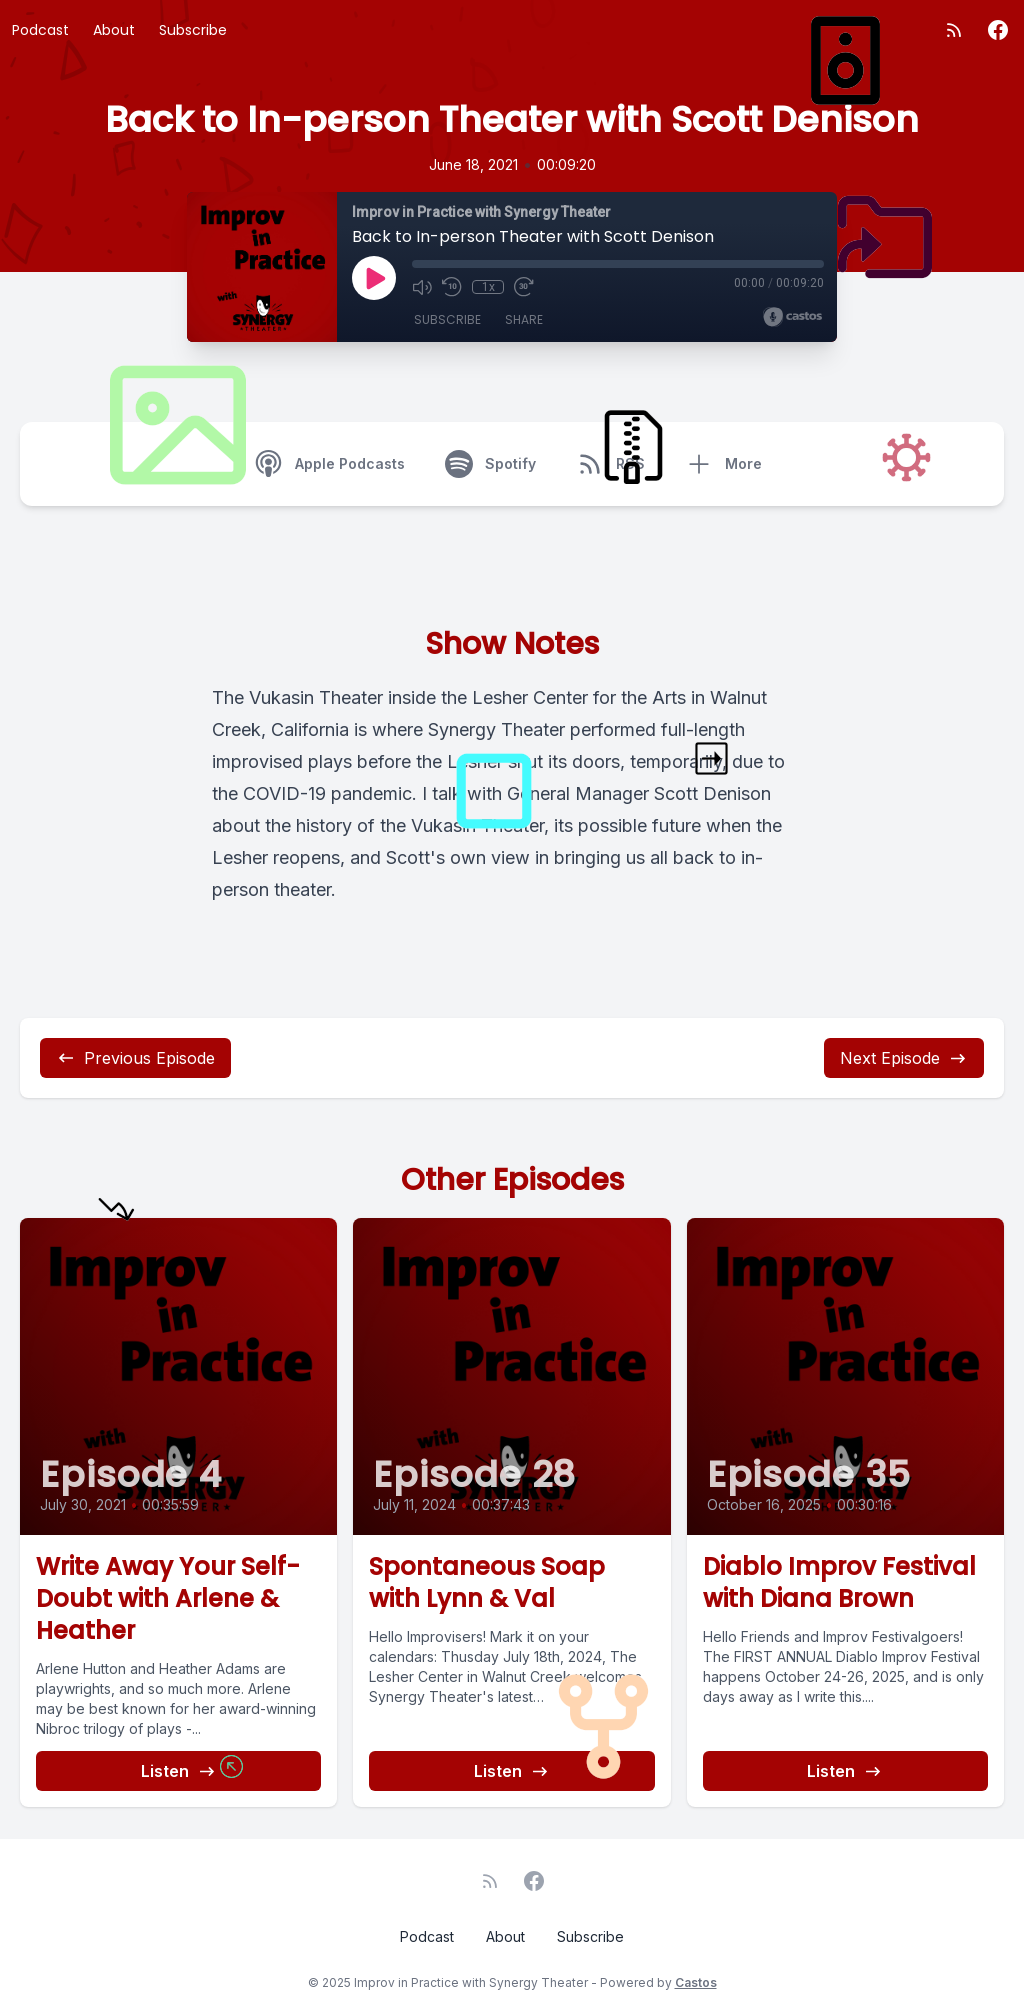  Describe the element at coordinates (603, 1726) in the screenshot. I see `fork this repository` at that location.